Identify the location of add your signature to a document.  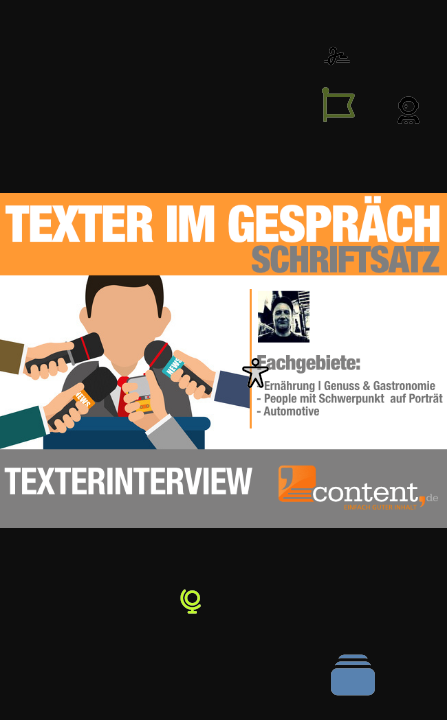
(337, 56).